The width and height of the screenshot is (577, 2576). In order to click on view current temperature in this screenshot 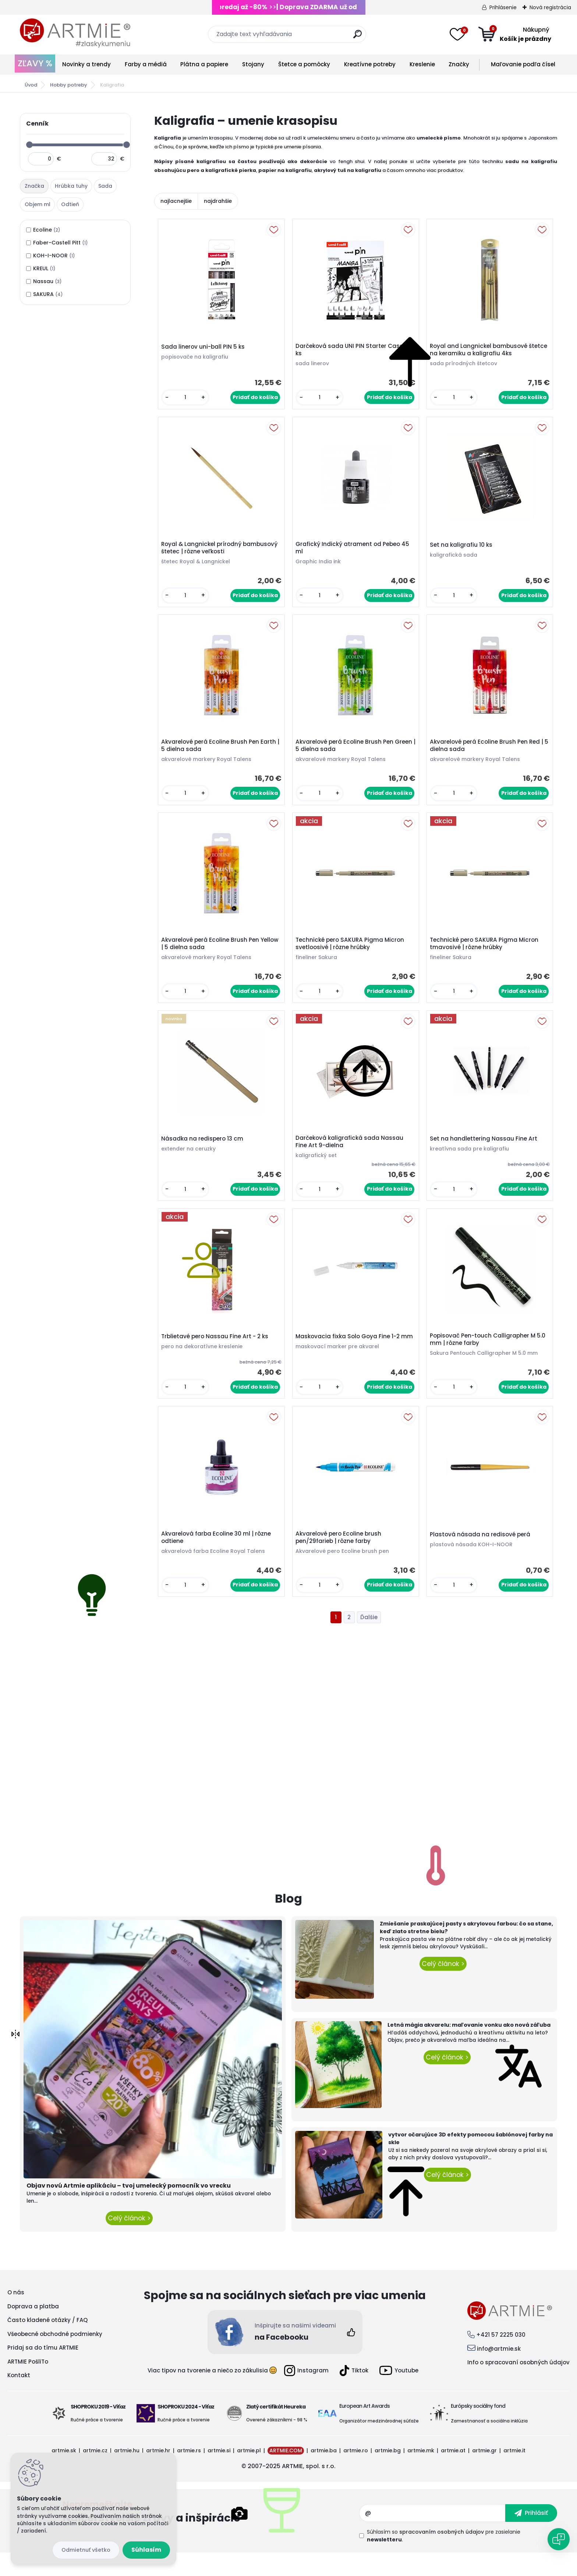, I will do `click(436, 1865)`.